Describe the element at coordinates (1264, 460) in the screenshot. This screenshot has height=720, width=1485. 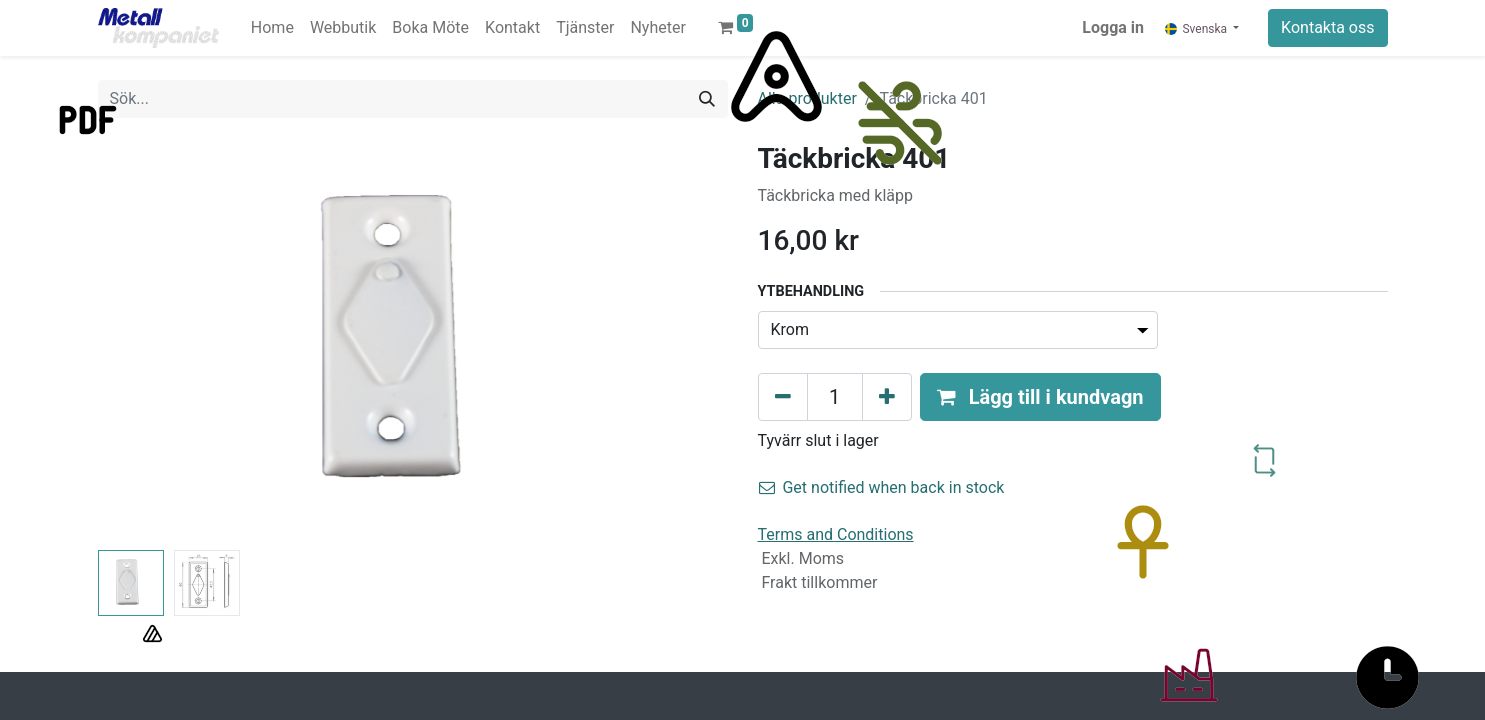
I see `rotate your device orientation` at that location.